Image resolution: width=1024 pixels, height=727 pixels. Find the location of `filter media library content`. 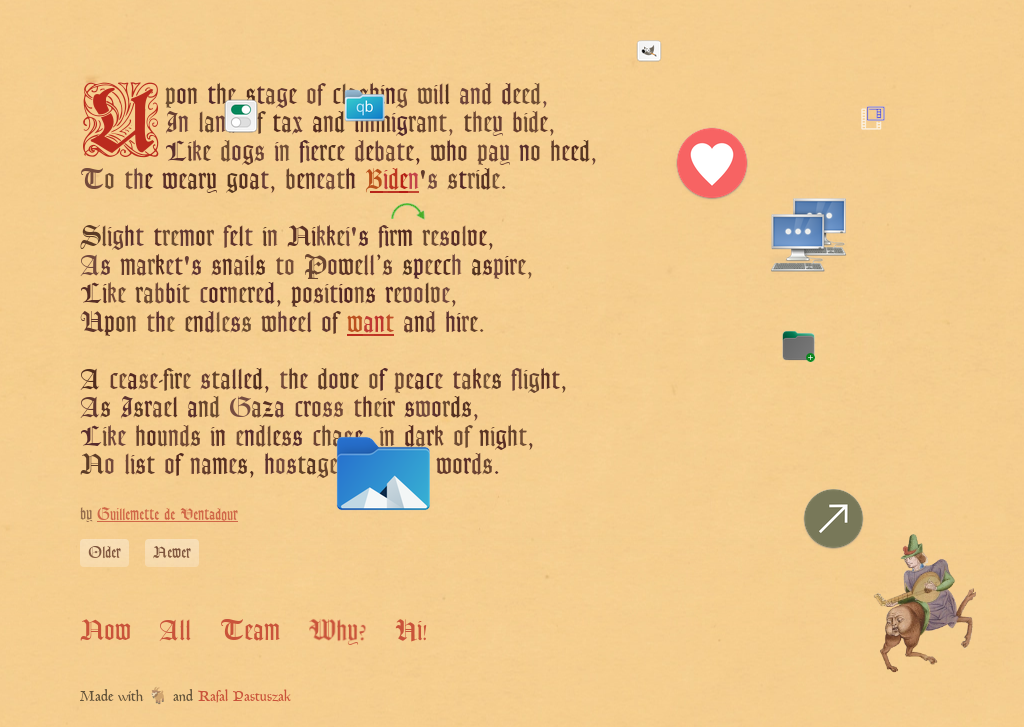

filter media library content is located at coordinates (873, 118).